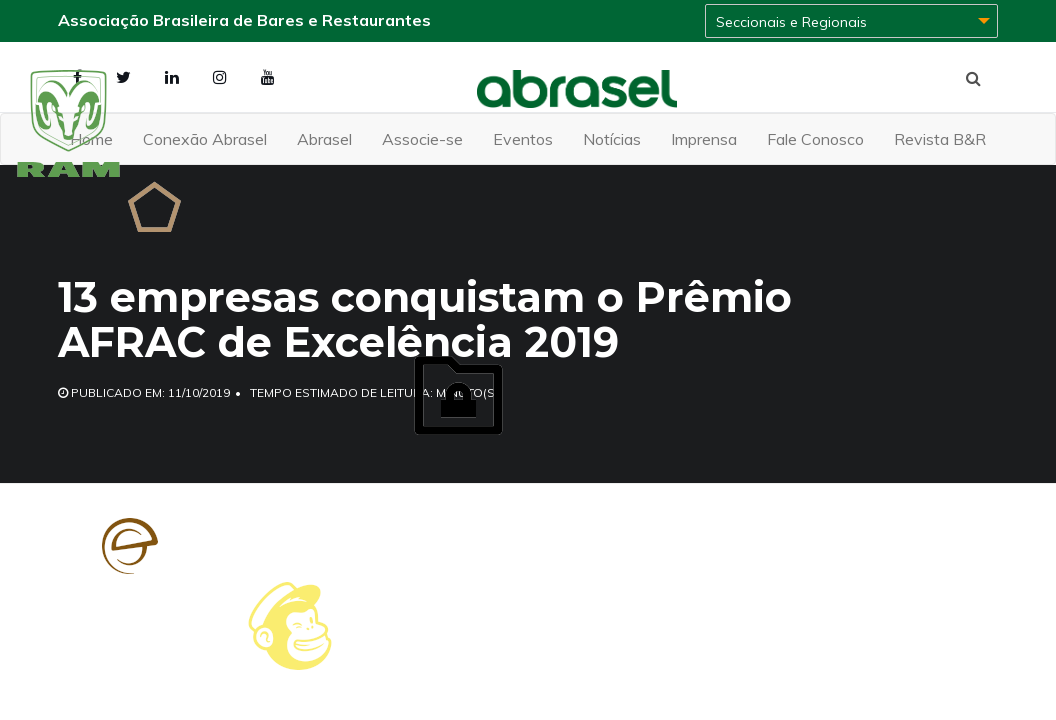 Image resolution: width=1056 pixels, height=720 pixels. I want to click on RAM trucks brand logo, so click(68, 123).